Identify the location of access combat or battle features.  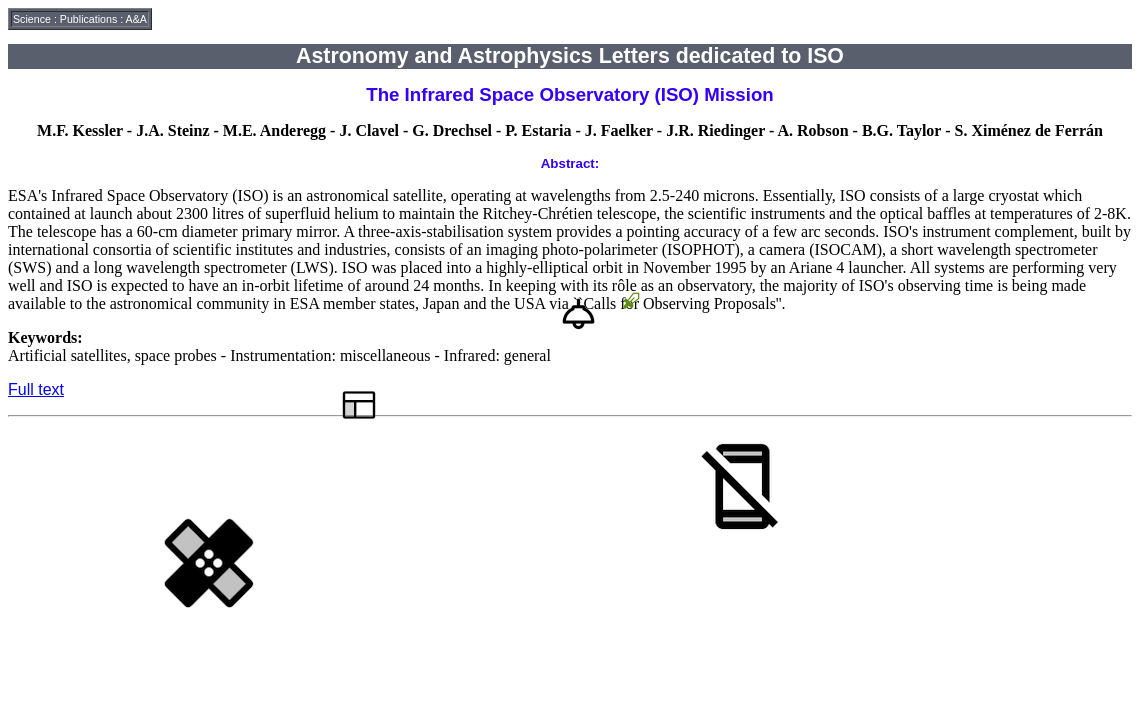
(631, 300).